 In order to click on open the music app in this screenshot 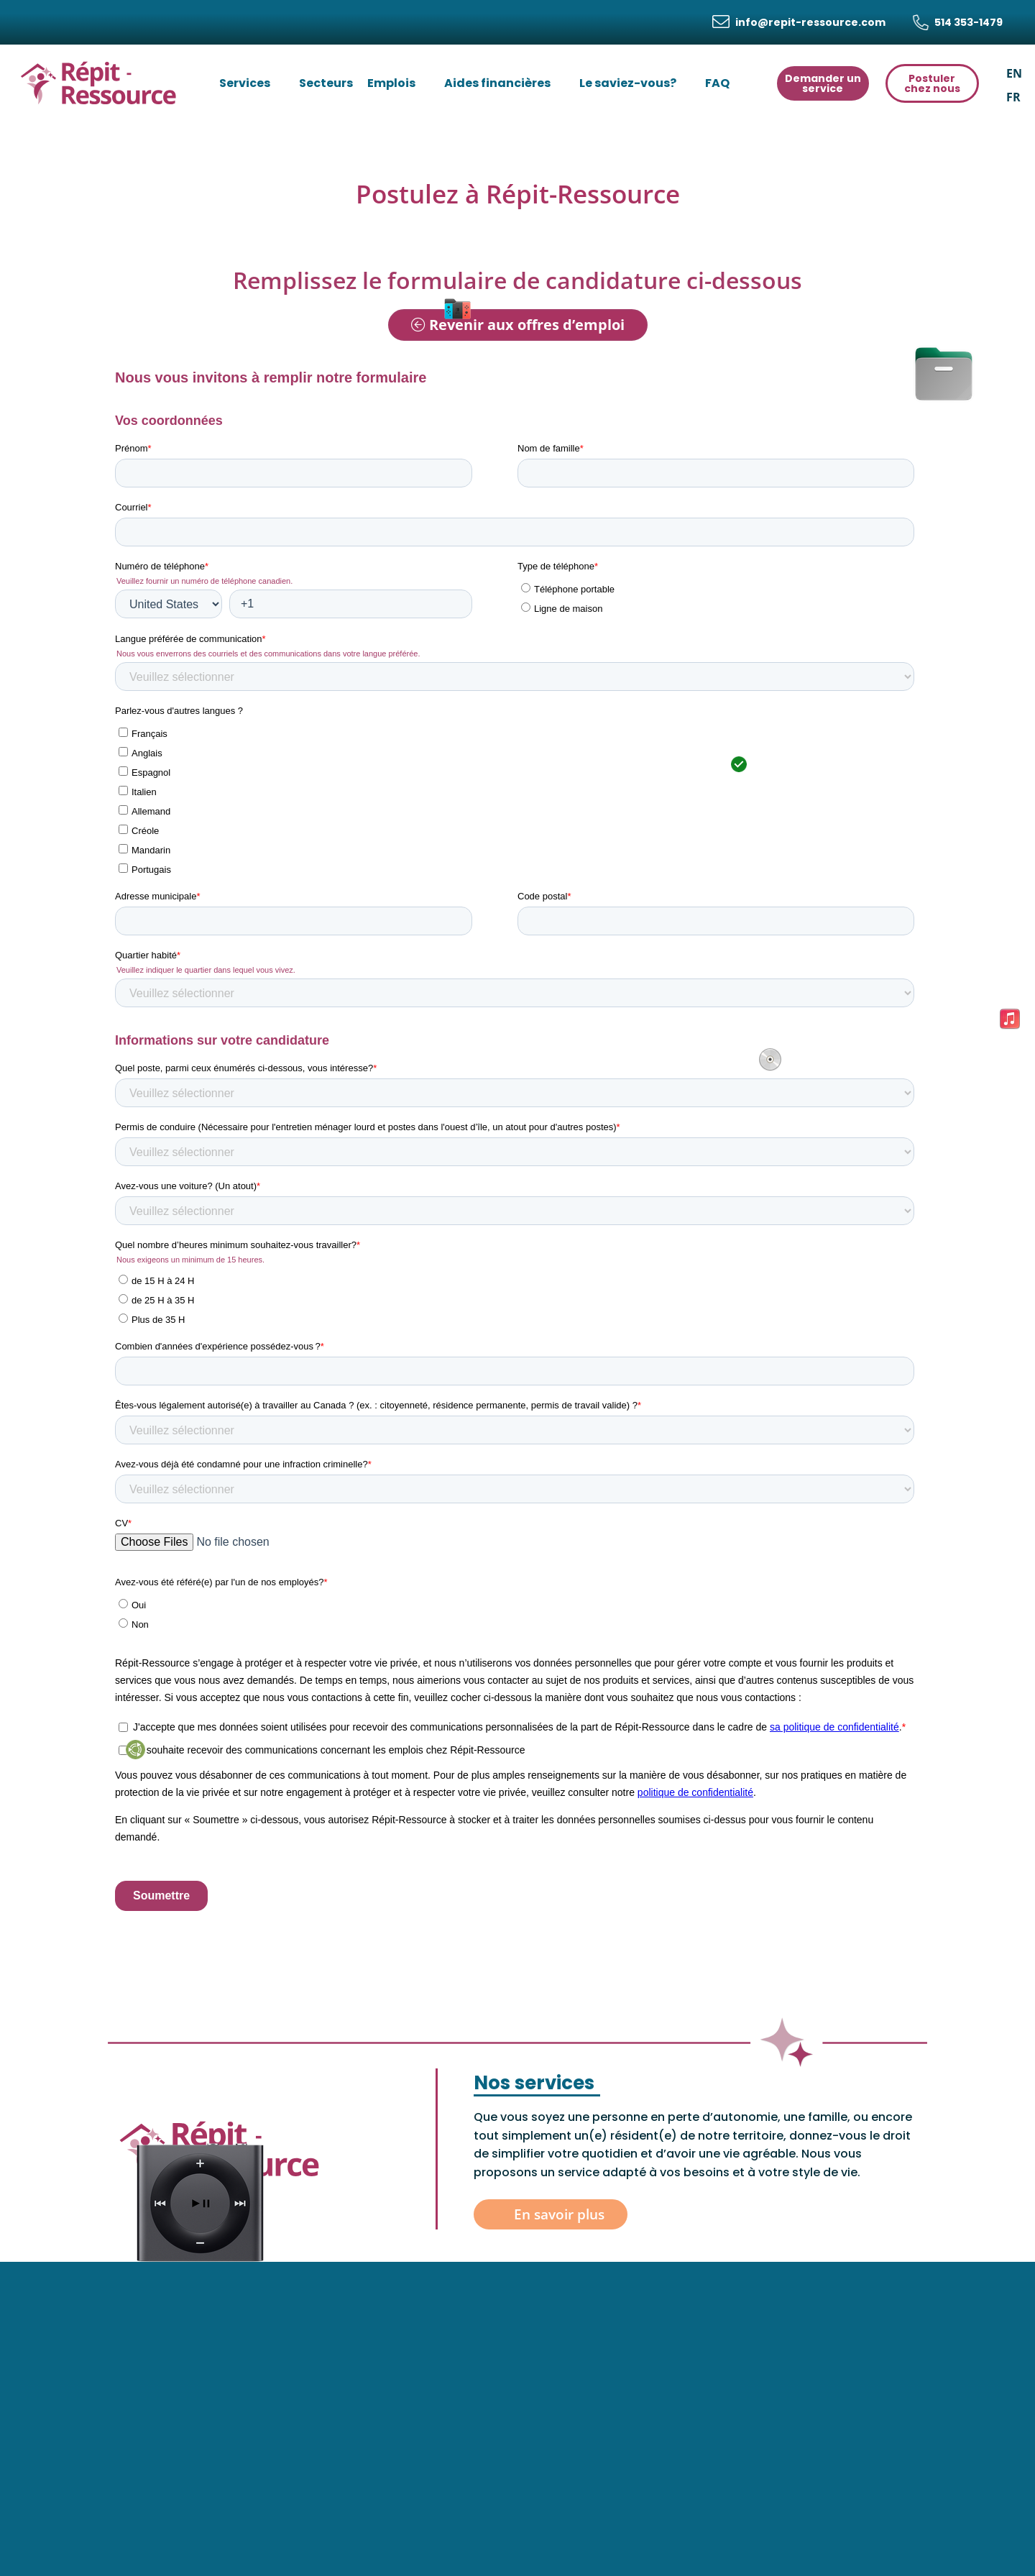, I will do `click(1010, 1019)`.